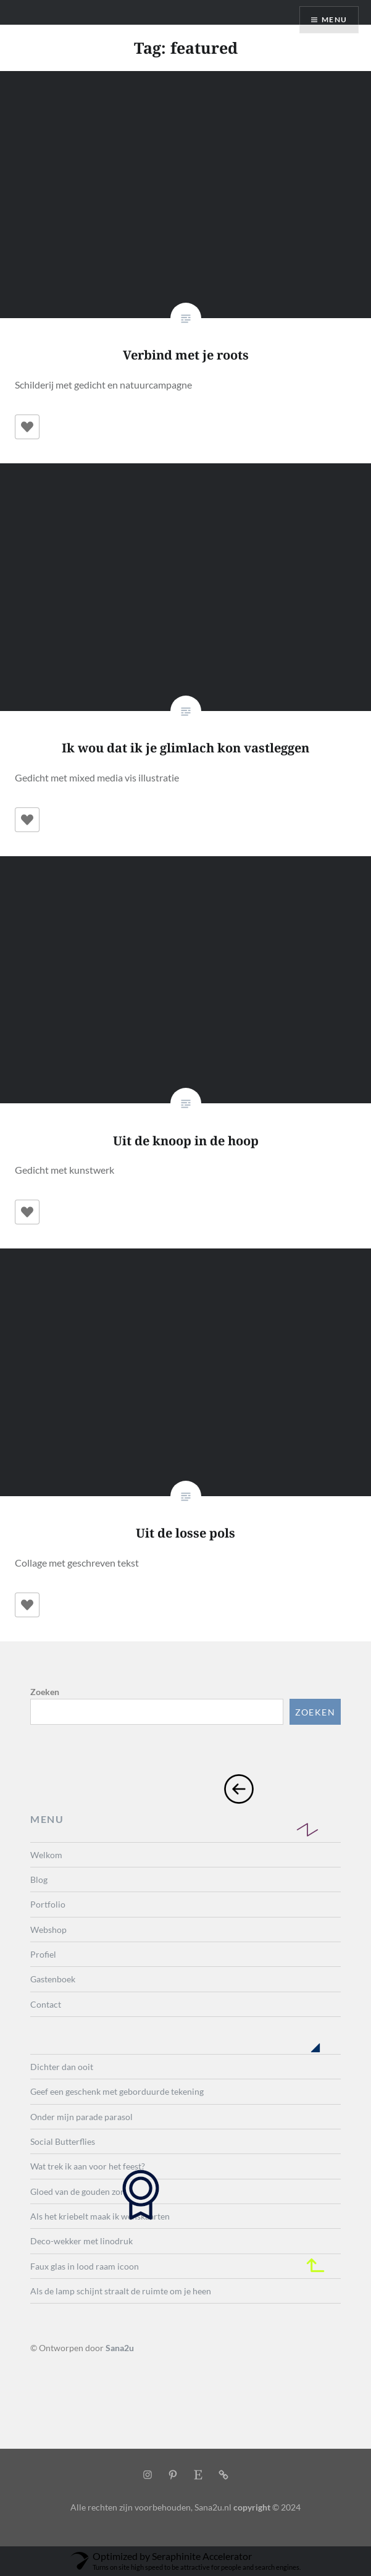  What do you see at coordinates (239, 1789) in the screenshot?
I see `go back to the previous screen` at bounding box center [239, 1789].